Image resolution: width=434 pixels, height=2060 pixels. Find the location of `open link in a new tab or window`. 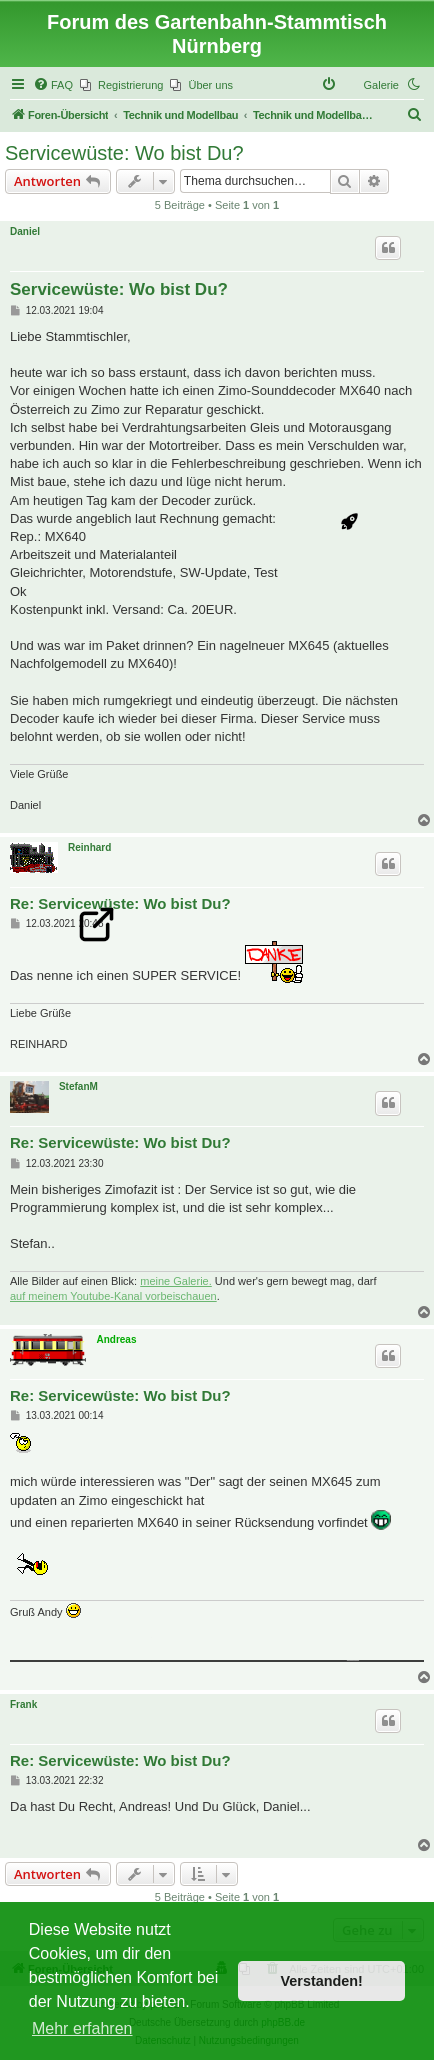

open link in a new tab or window is located at coordinates (96, 924).